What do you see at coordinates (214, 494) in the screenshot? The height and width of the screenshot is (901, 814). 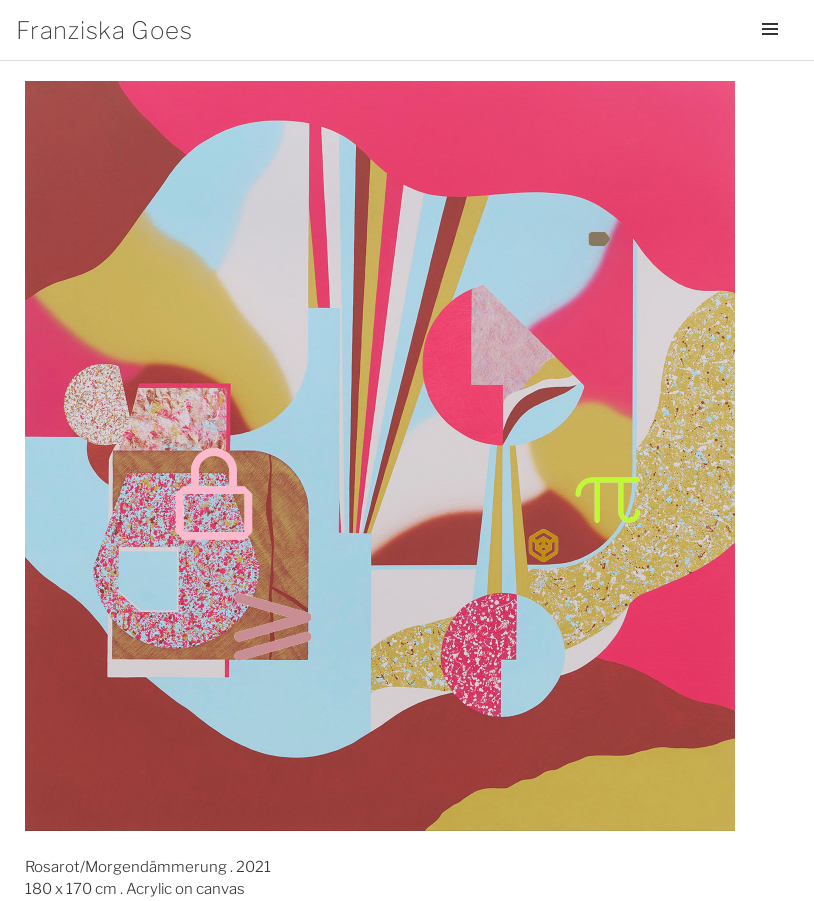 I see `indicates a locked or protected item` at bounding box center [214, 494].